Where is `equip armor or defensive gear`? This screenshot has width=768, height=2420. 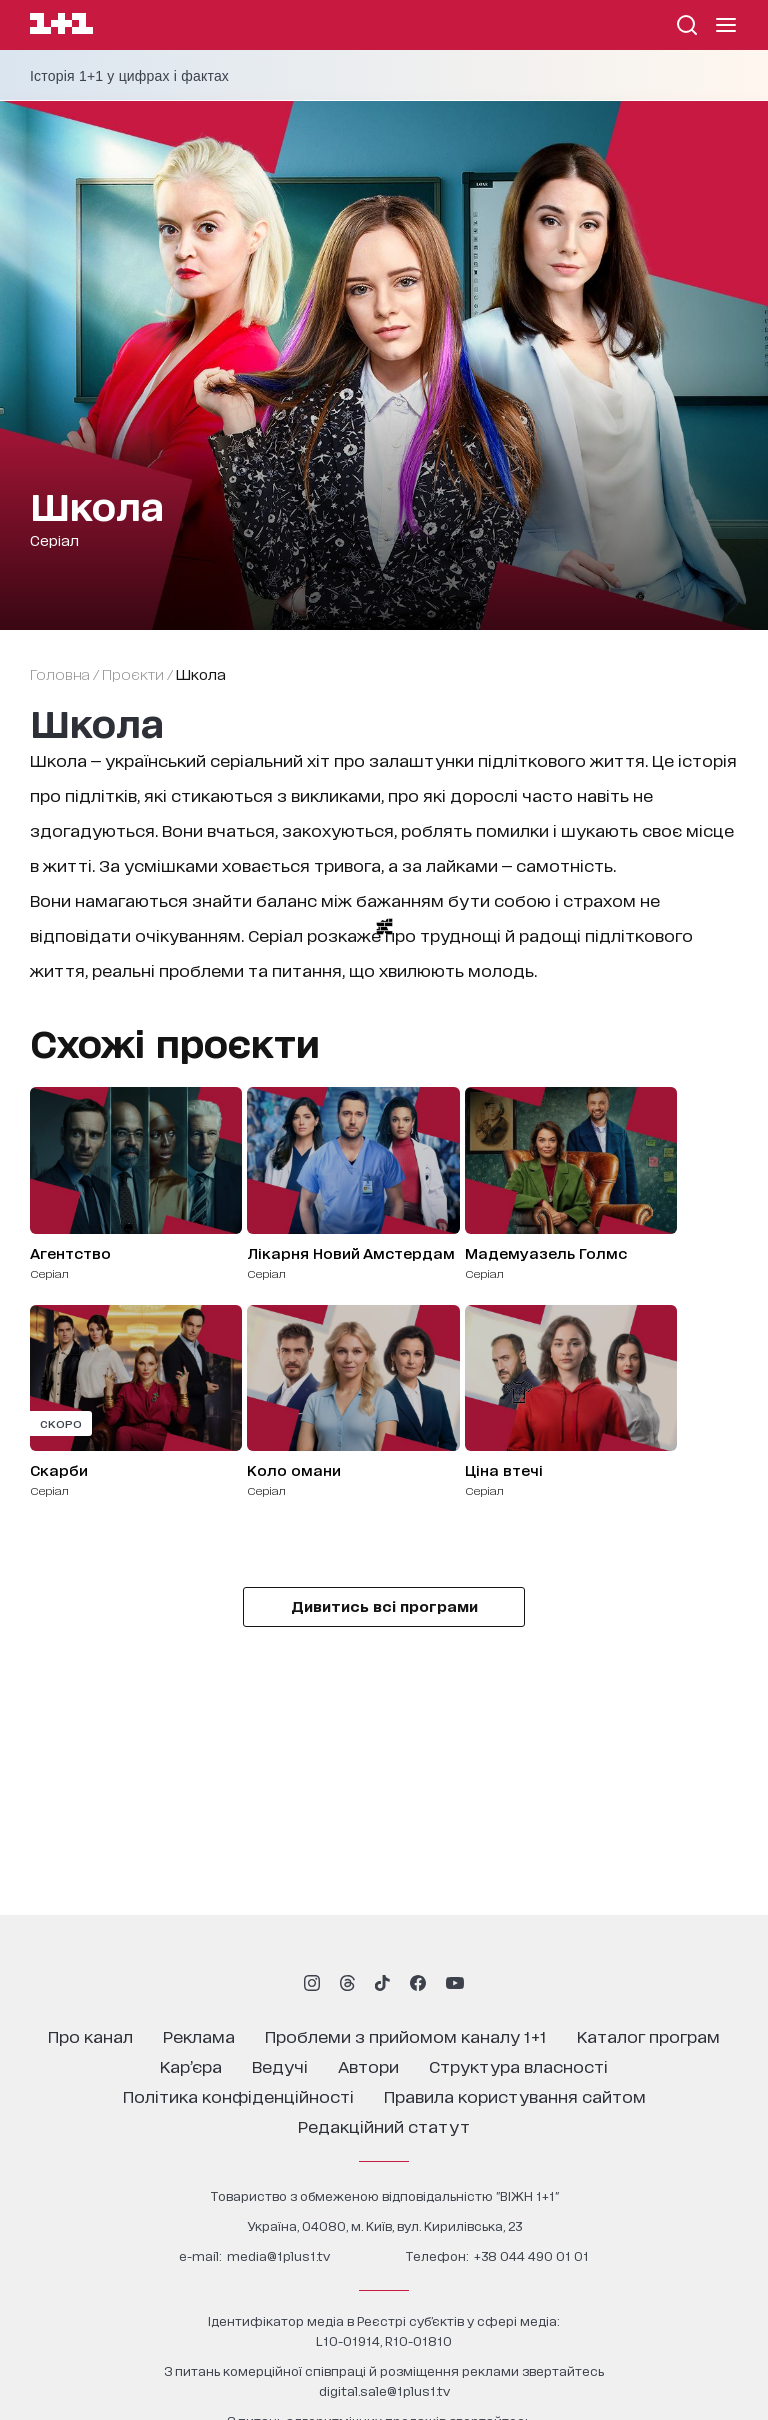 equip armor or defensive gear is located at coordinates (519, 1392).